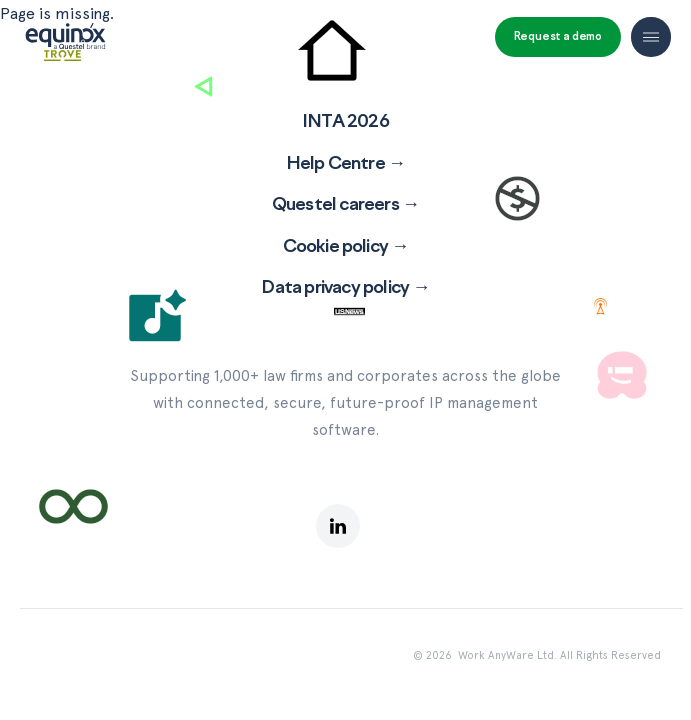 The width and height of the screenshot is (691, 720). What do you see at coordinates (332, 53) in the screenshot?
I see `navigate to home screen` at bounding box center [332, 53].